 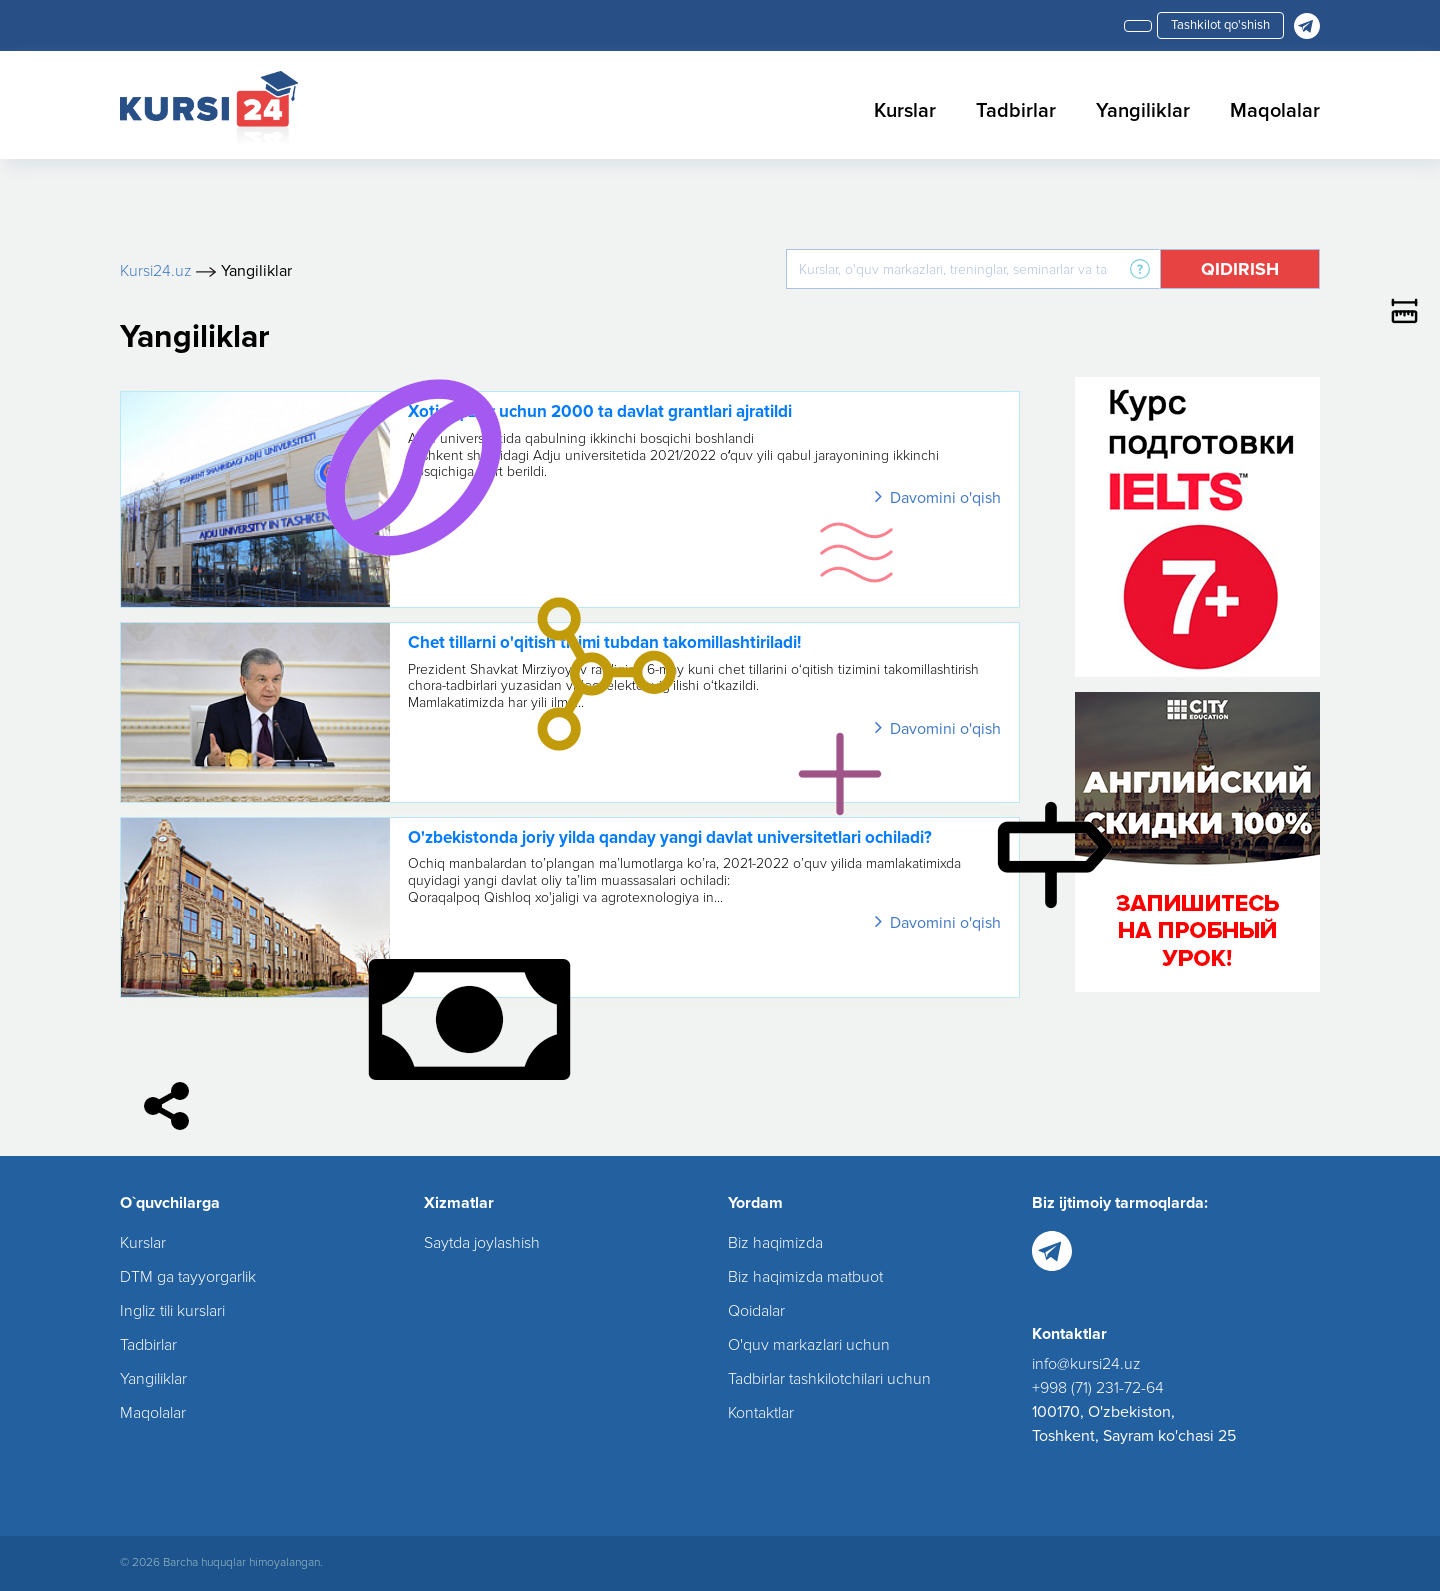 What do you see at coordinates (1404, 311) in the screenshot?
I see `access measurement tools` at bounding box center [1404, 311].